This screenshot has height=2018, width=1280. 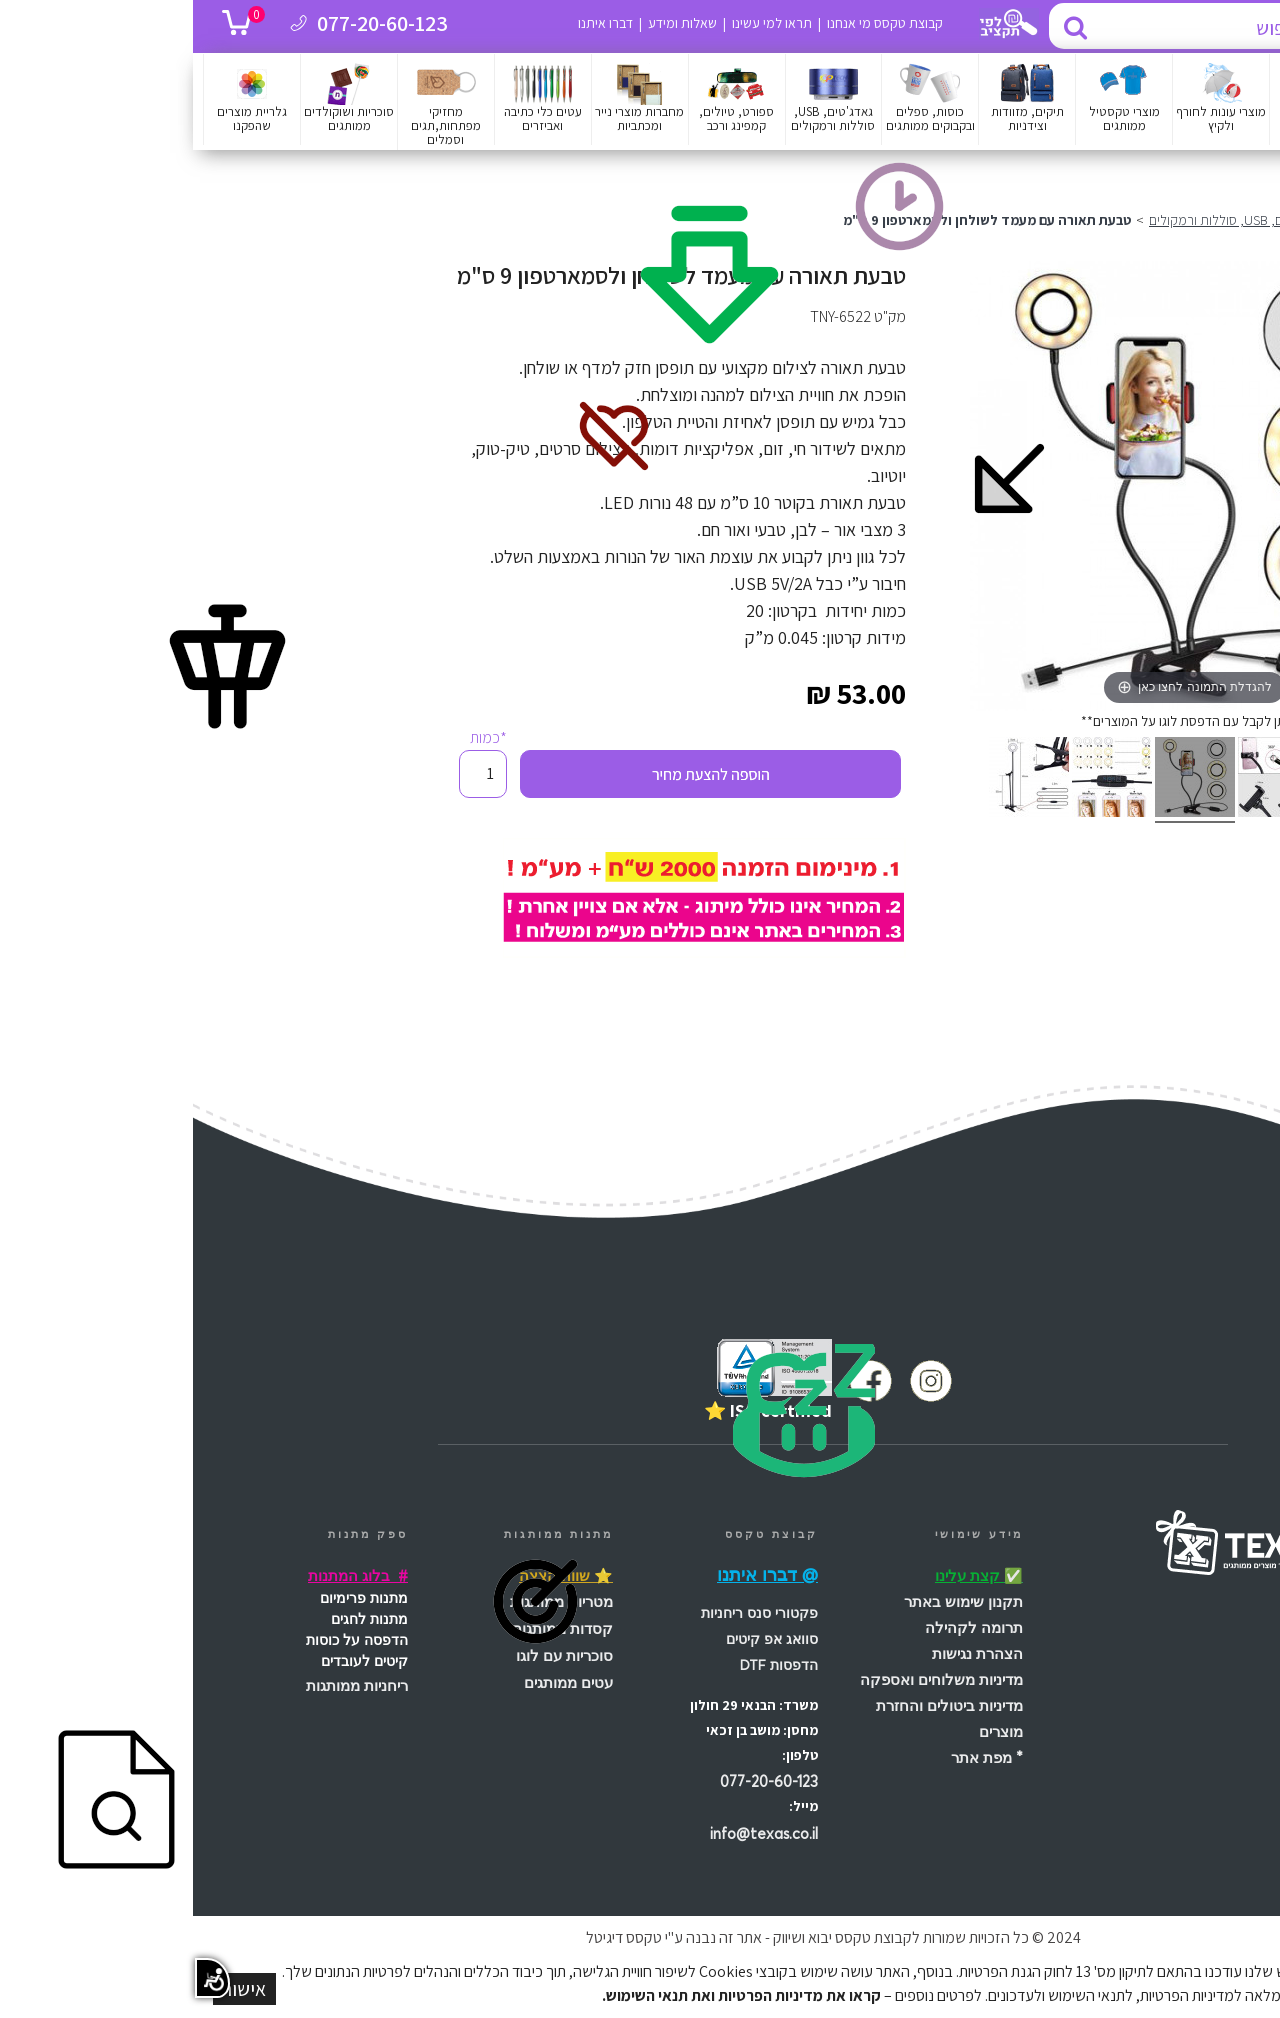 I want to click on navigate to previous or back-left content, so click(x=1009, y=478).